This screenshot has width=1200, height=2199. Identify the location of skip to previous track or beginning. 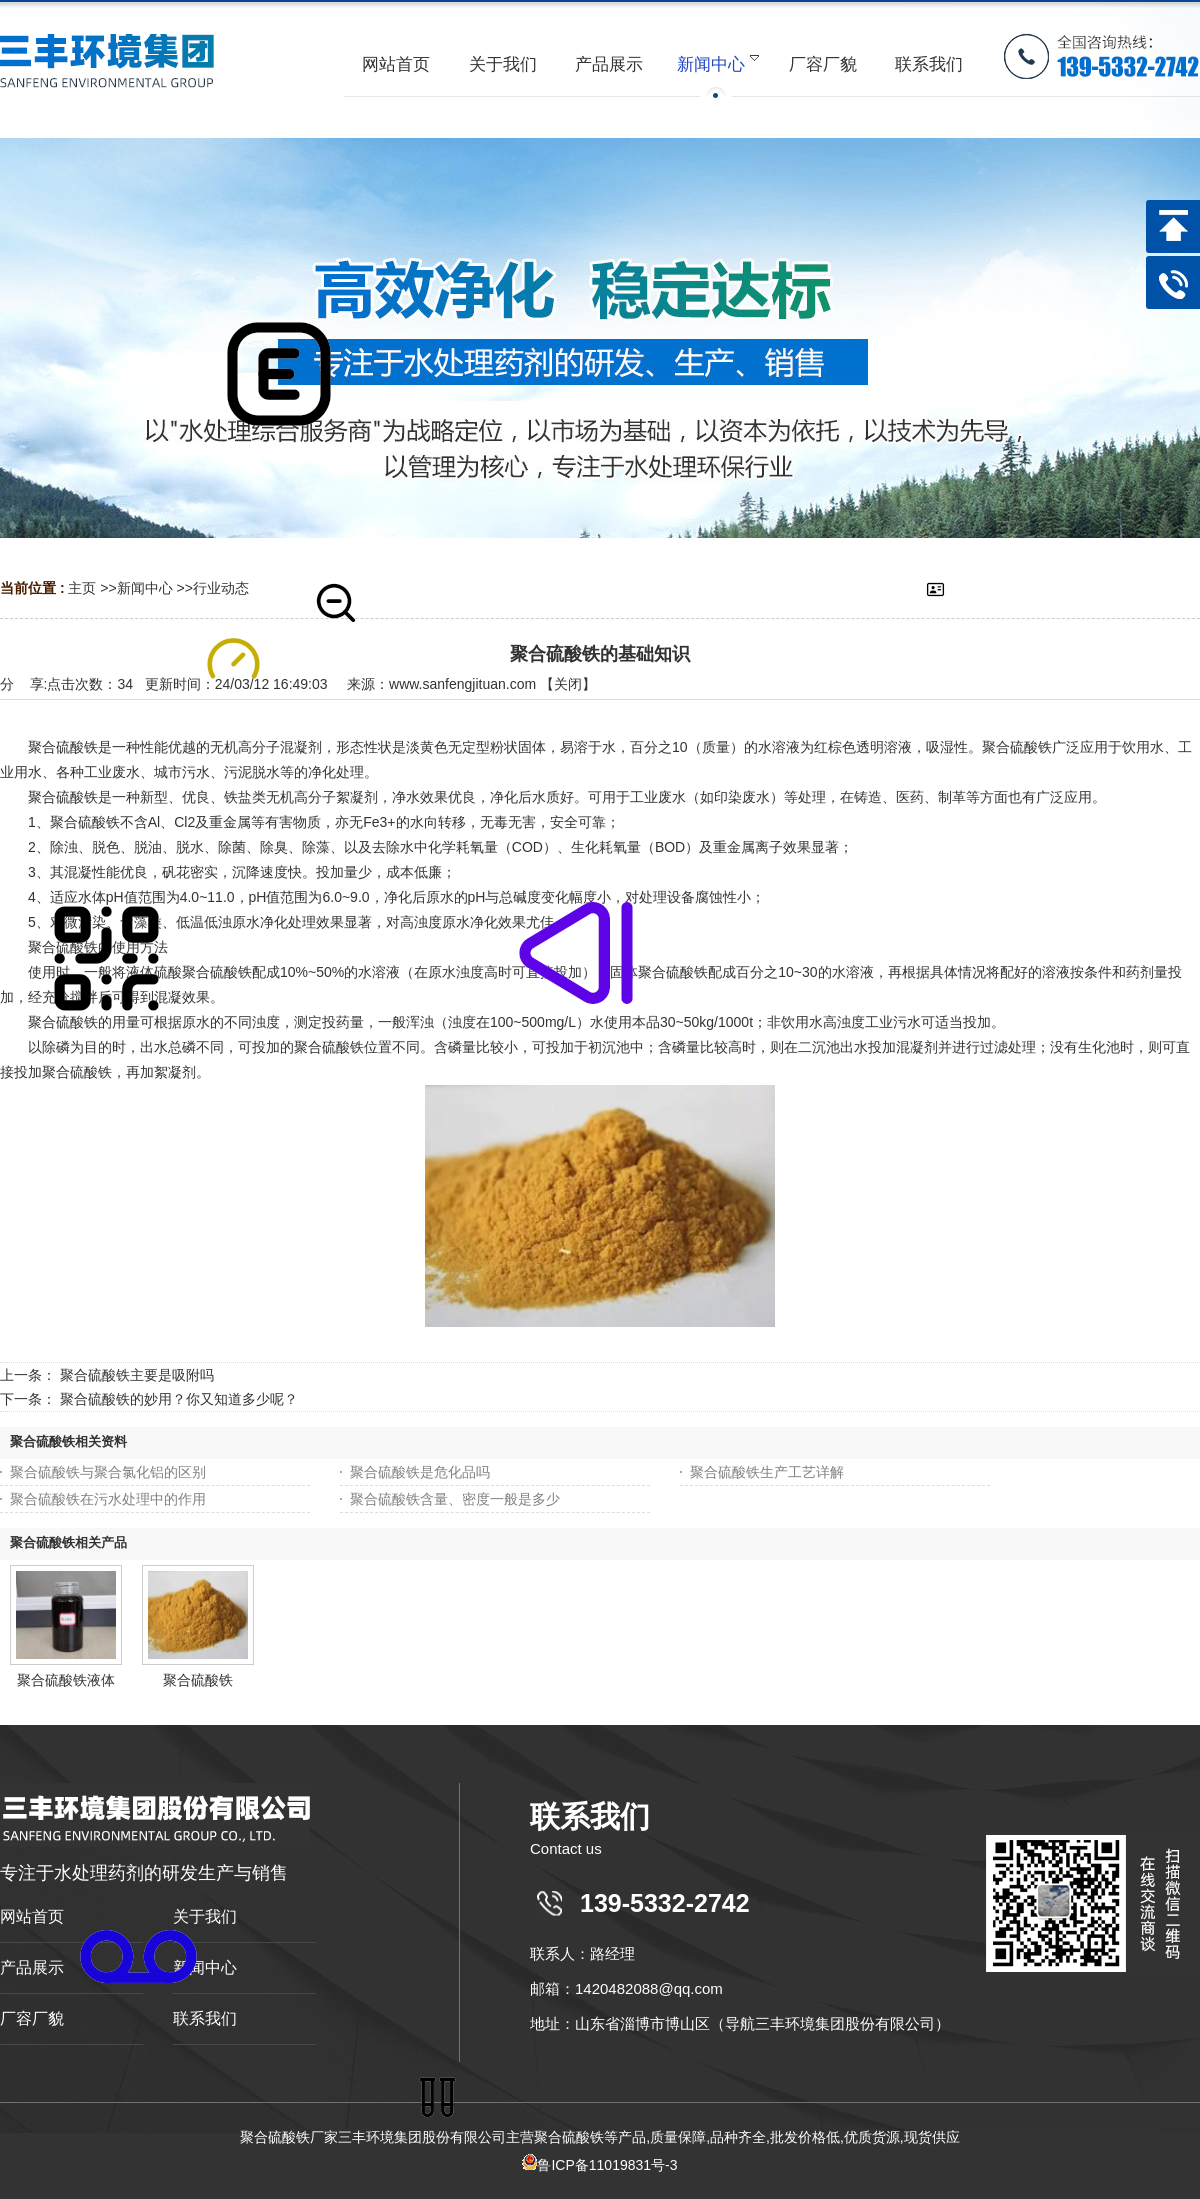
(576, 953).